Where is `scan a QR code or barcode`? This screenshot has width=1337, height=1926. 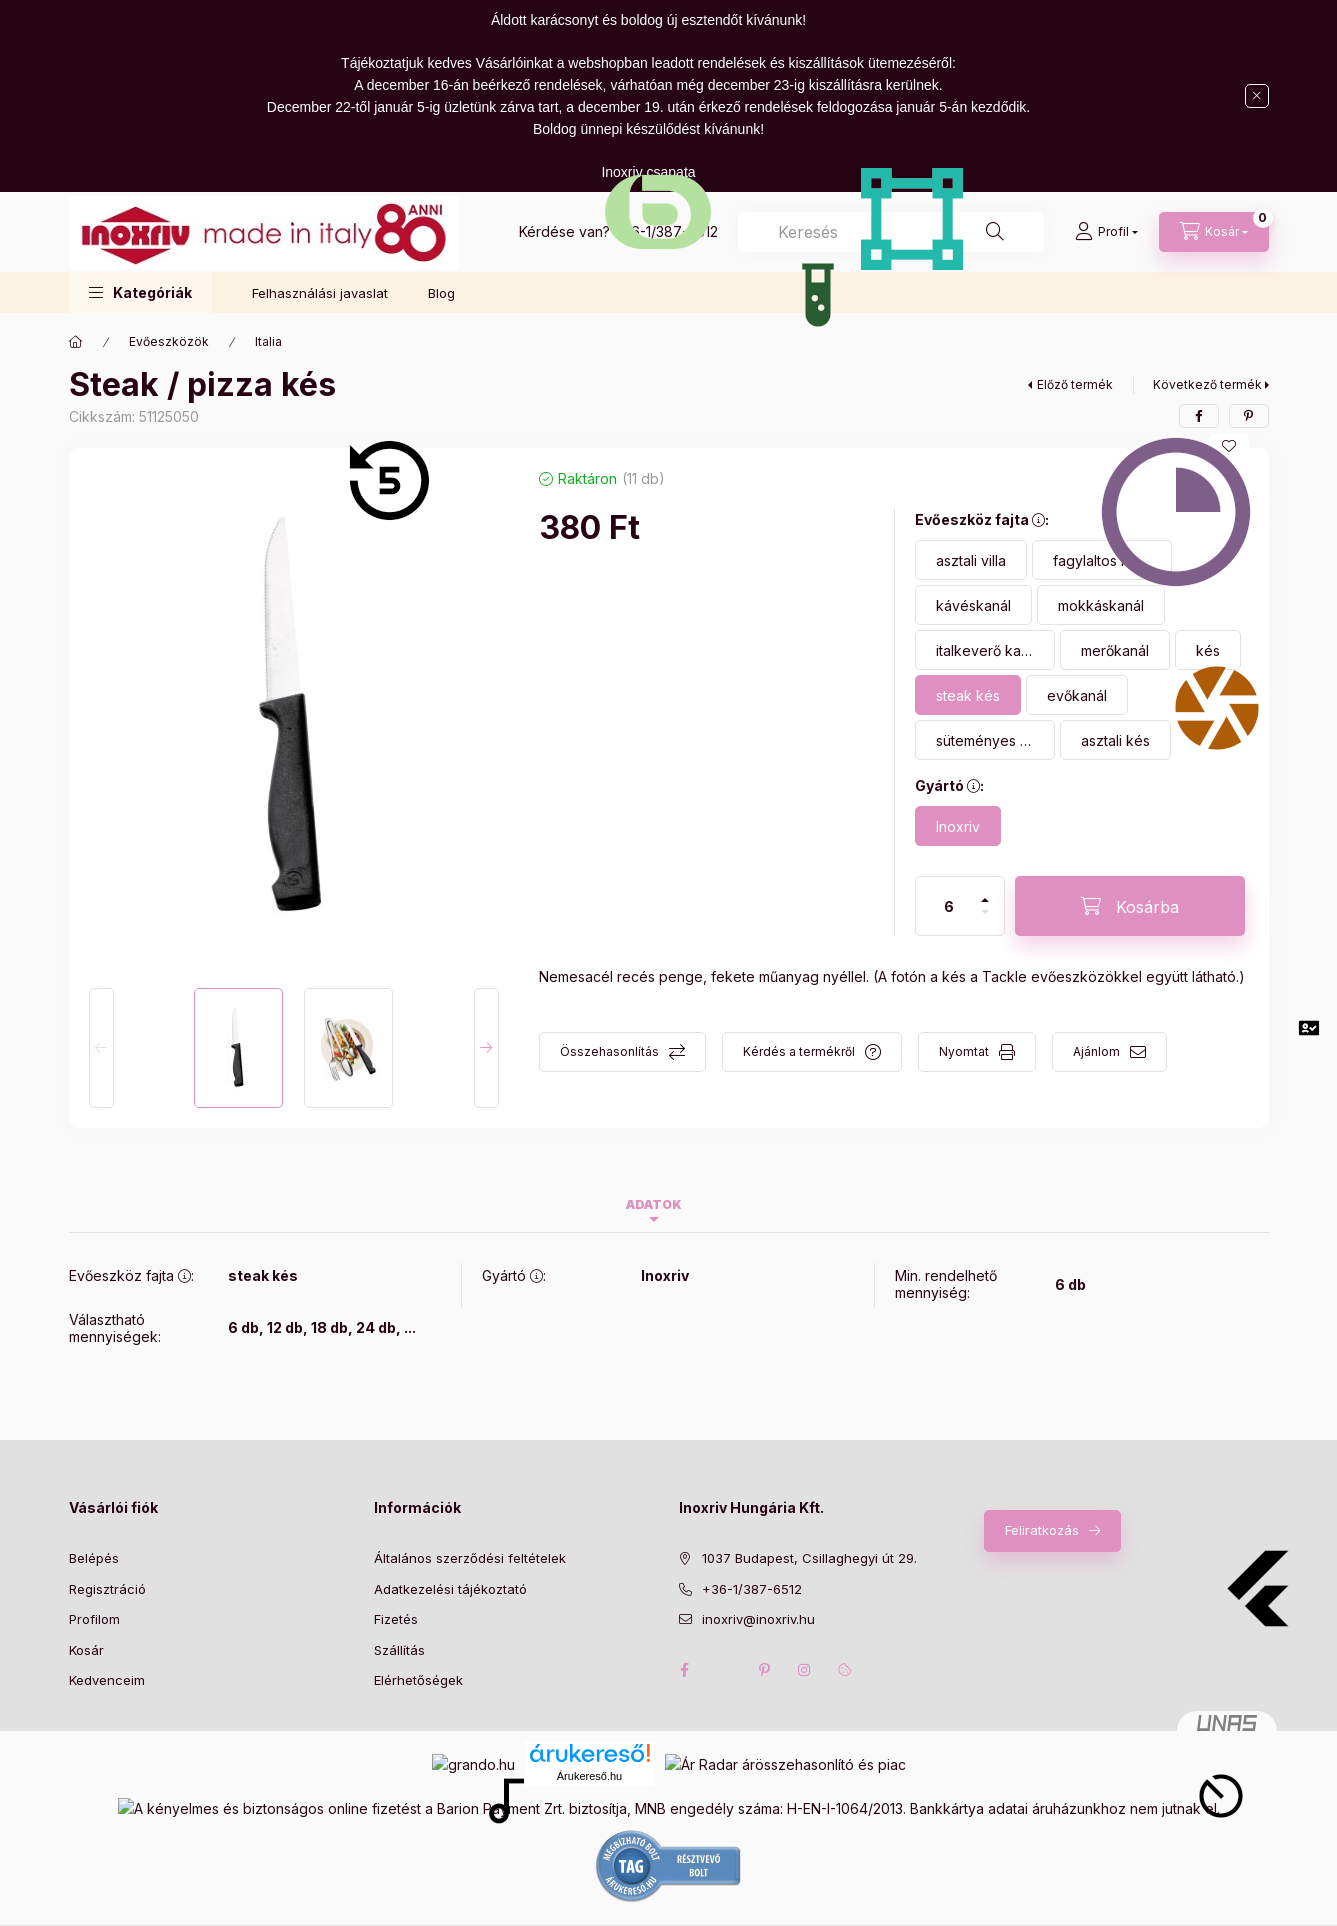
scan a QR code or barcode is located at coordinates (1221, 1796).